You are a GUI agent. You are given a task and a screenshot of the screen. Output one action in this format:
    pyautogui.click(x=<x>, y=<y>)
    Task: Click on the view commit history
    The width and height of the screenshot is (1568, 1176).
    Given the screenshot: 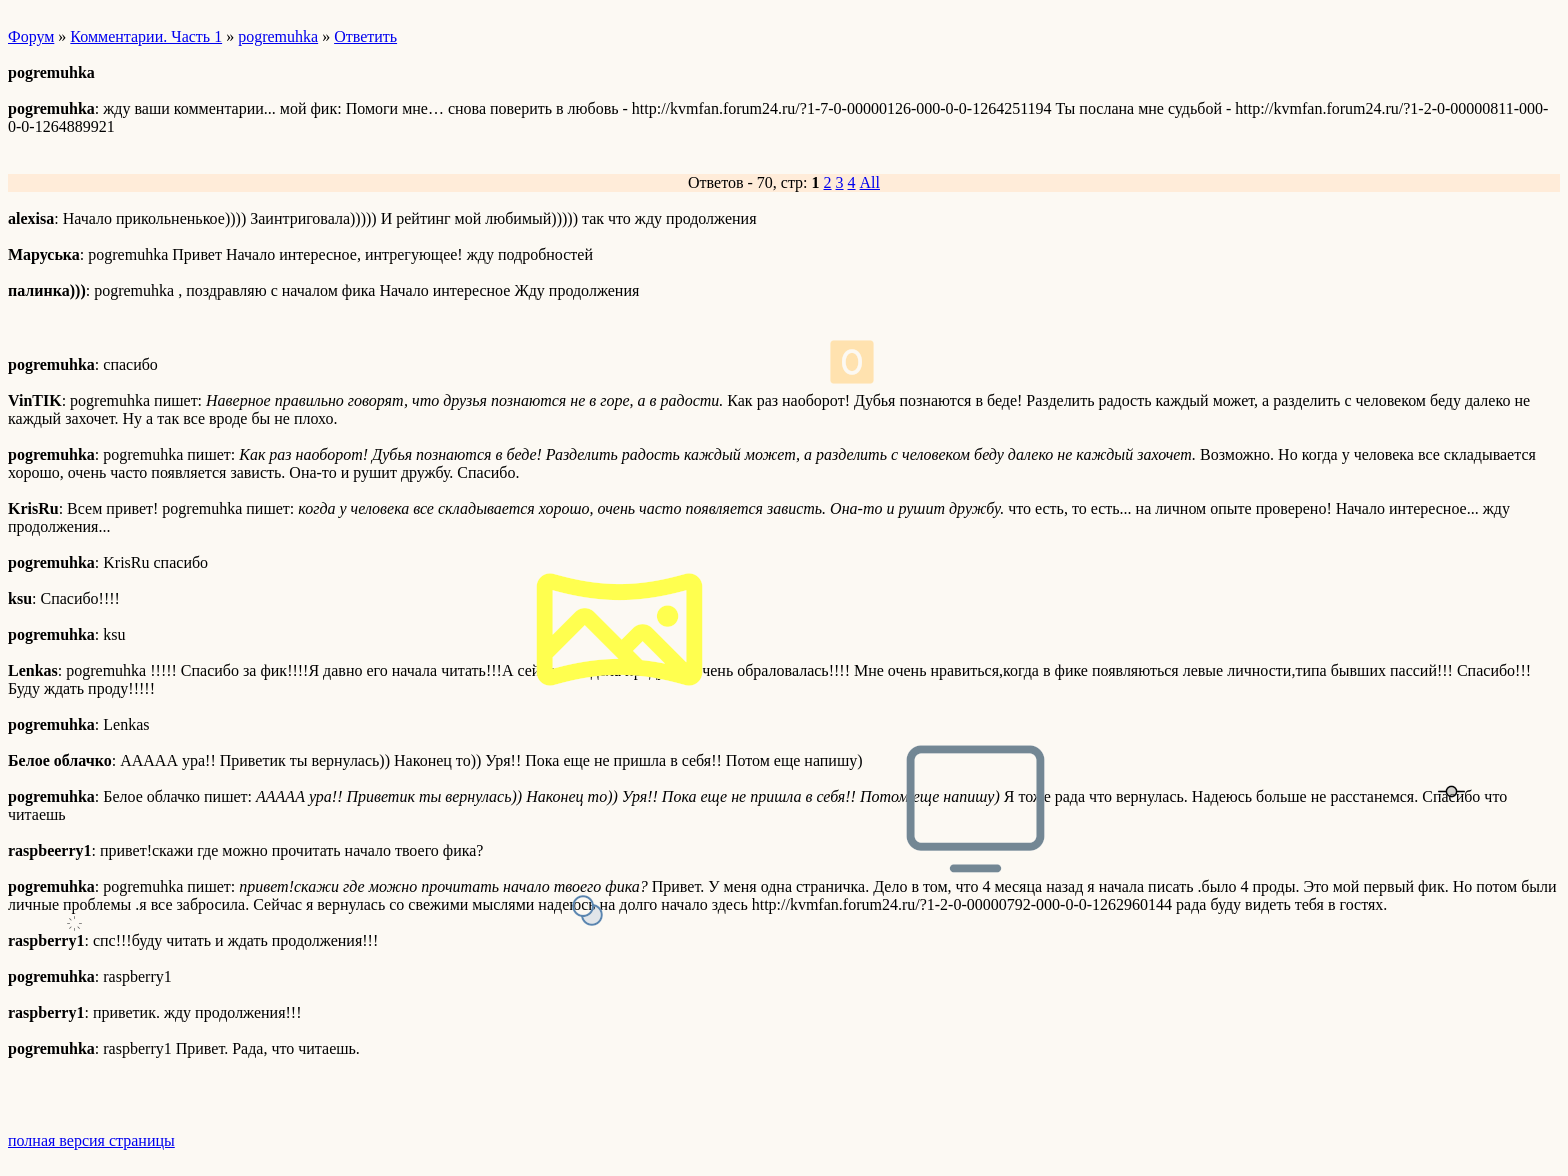 What is the action you would take?
    pyautogui.click(x=1451, y=791)
    